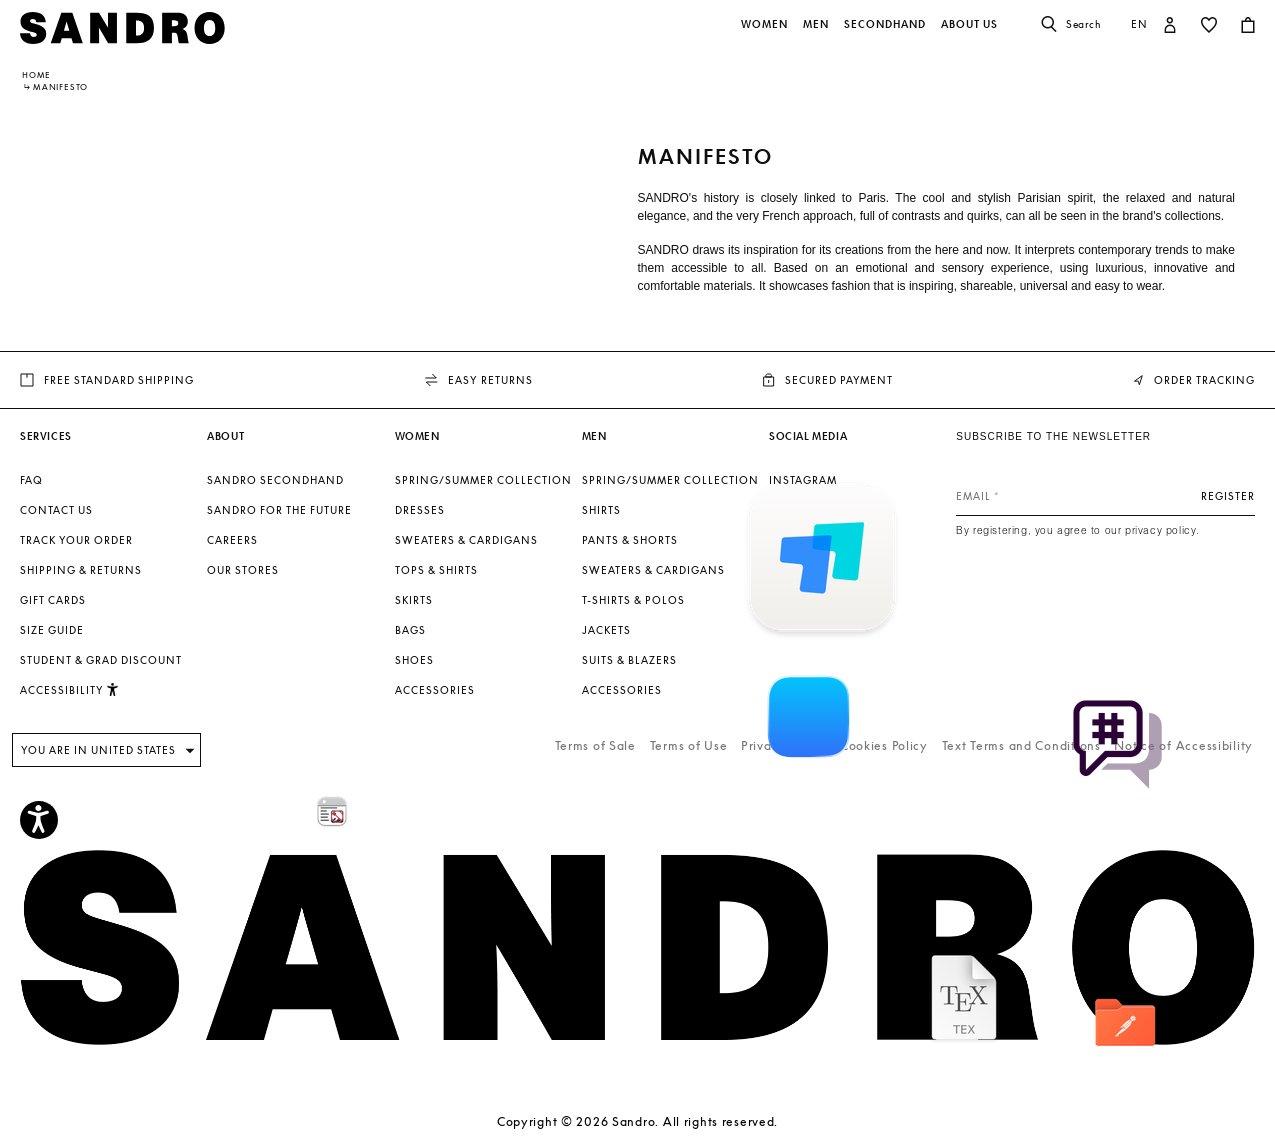 The width and height of the screenshot is (1275, 1144). Describe the element at coordinates (808, 716) in the screenshot. I see `blank app icon template for customization` at that location.